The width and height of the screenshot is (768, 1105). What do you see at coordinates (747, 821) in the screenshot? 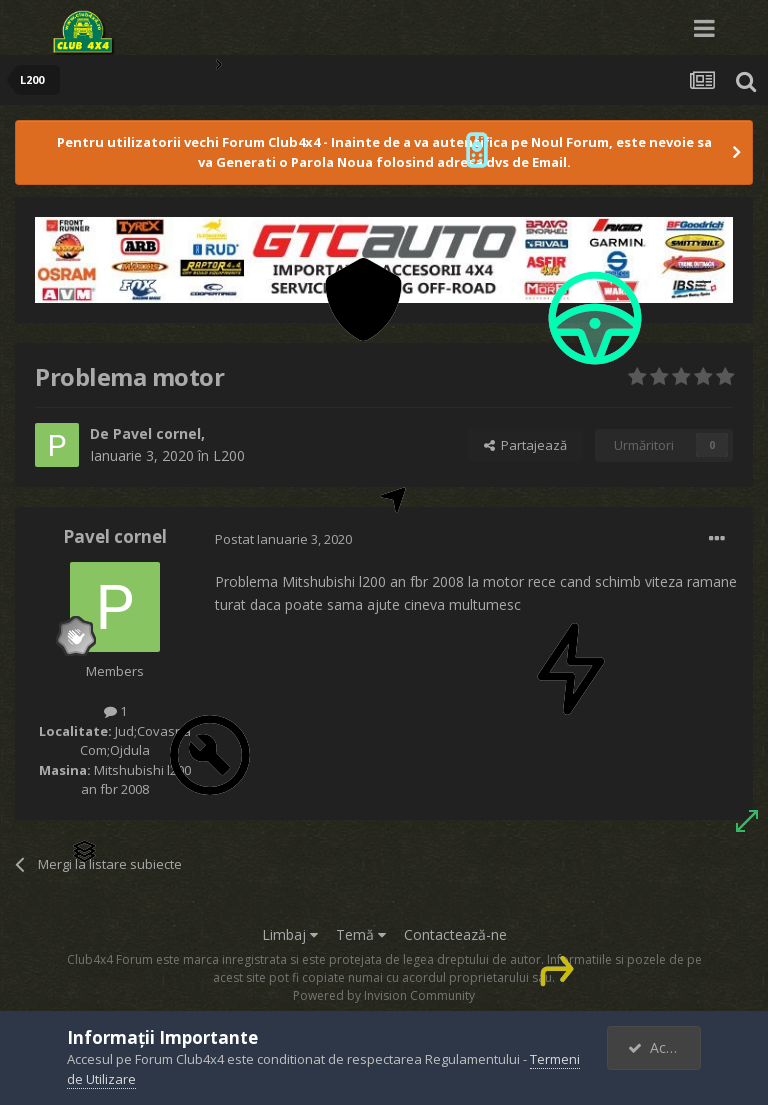
I see `resize a window or element` at bounding box center [747, 821].